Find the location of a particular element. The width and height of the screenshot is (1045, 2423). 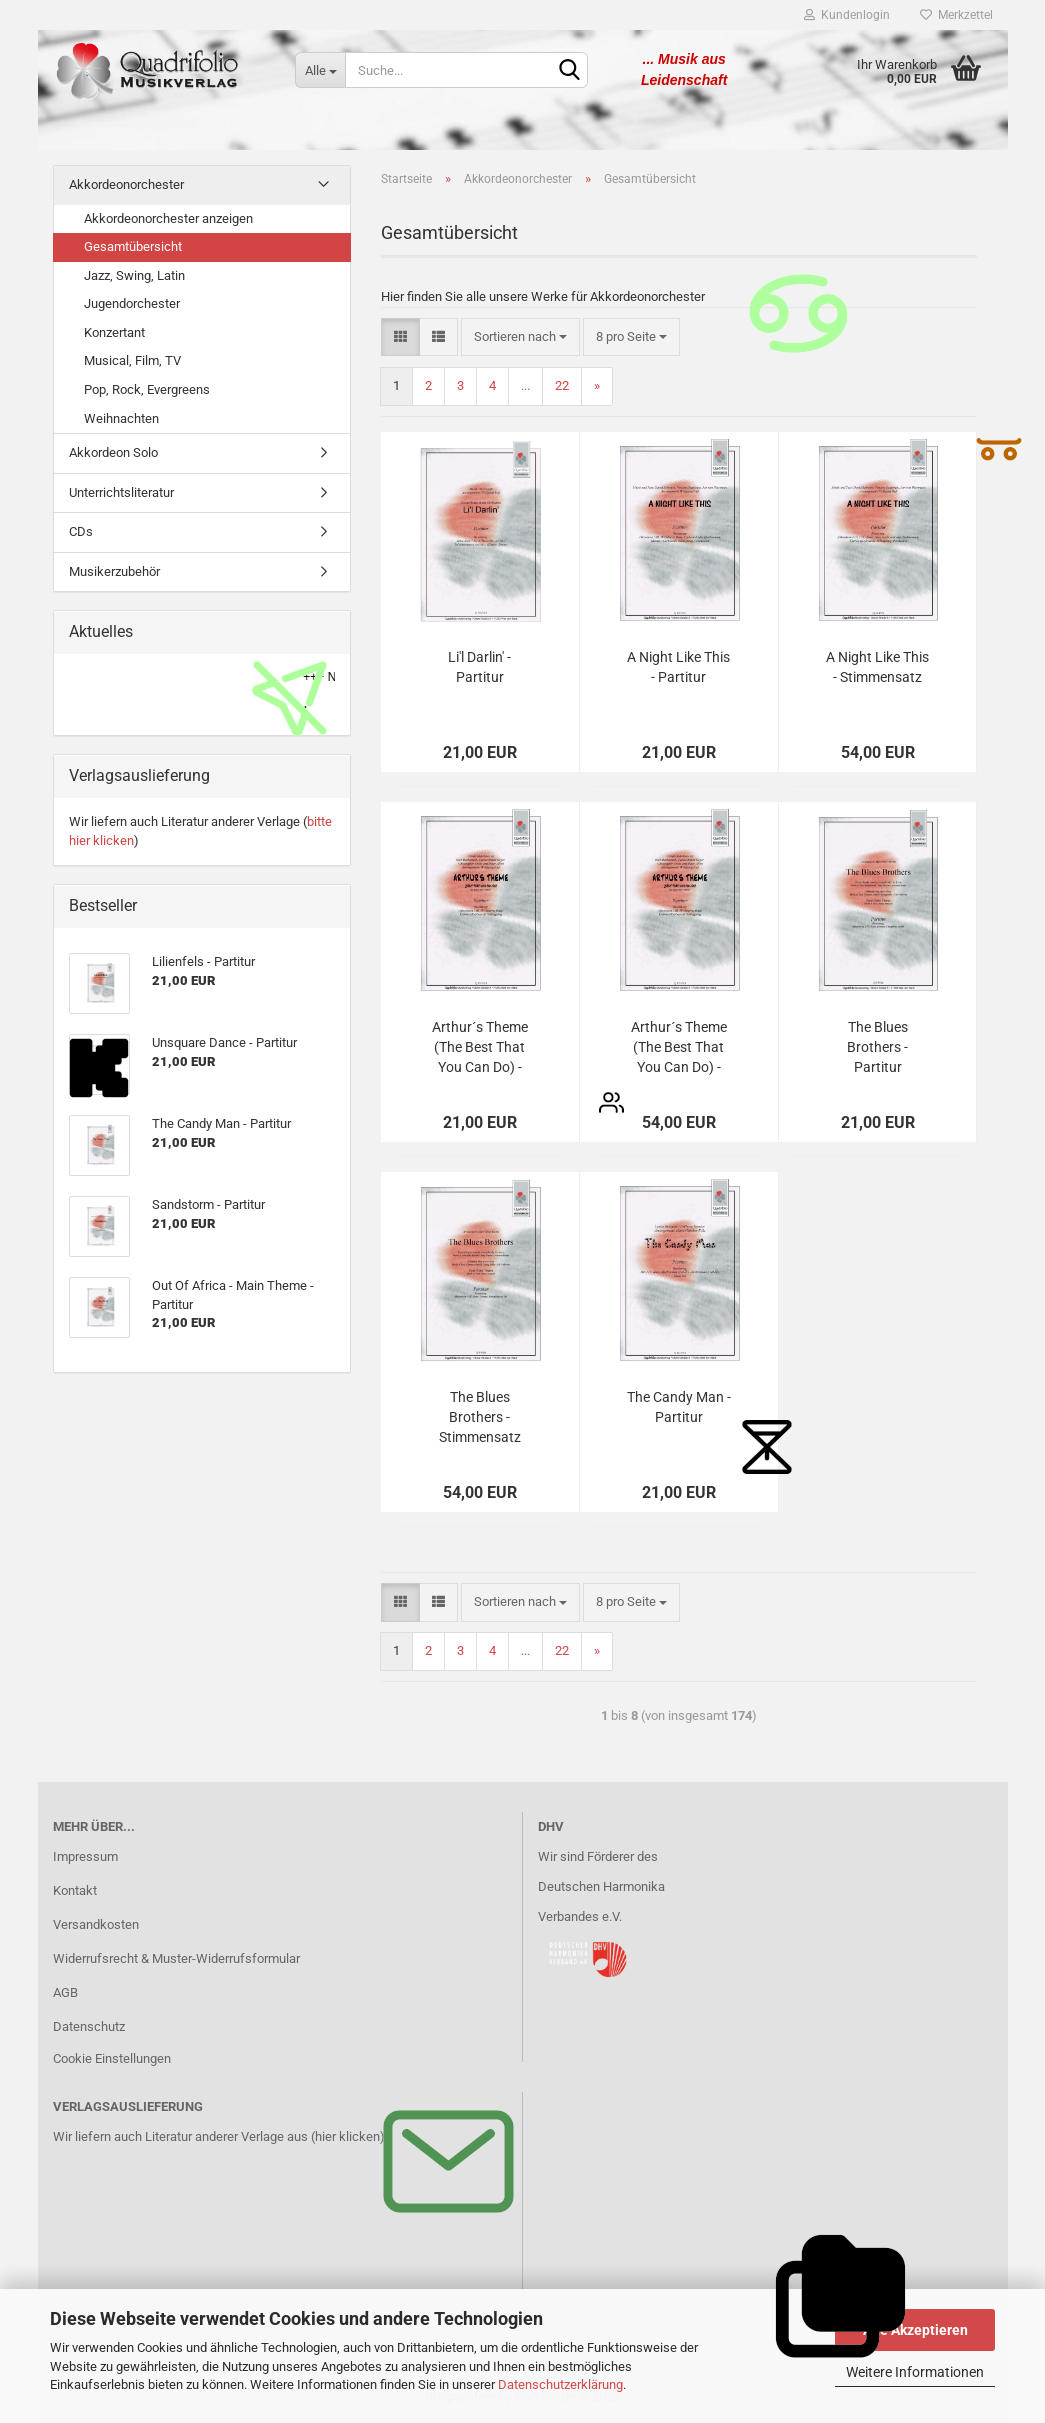

view all users or team members is located at coordinates (611, 1102).